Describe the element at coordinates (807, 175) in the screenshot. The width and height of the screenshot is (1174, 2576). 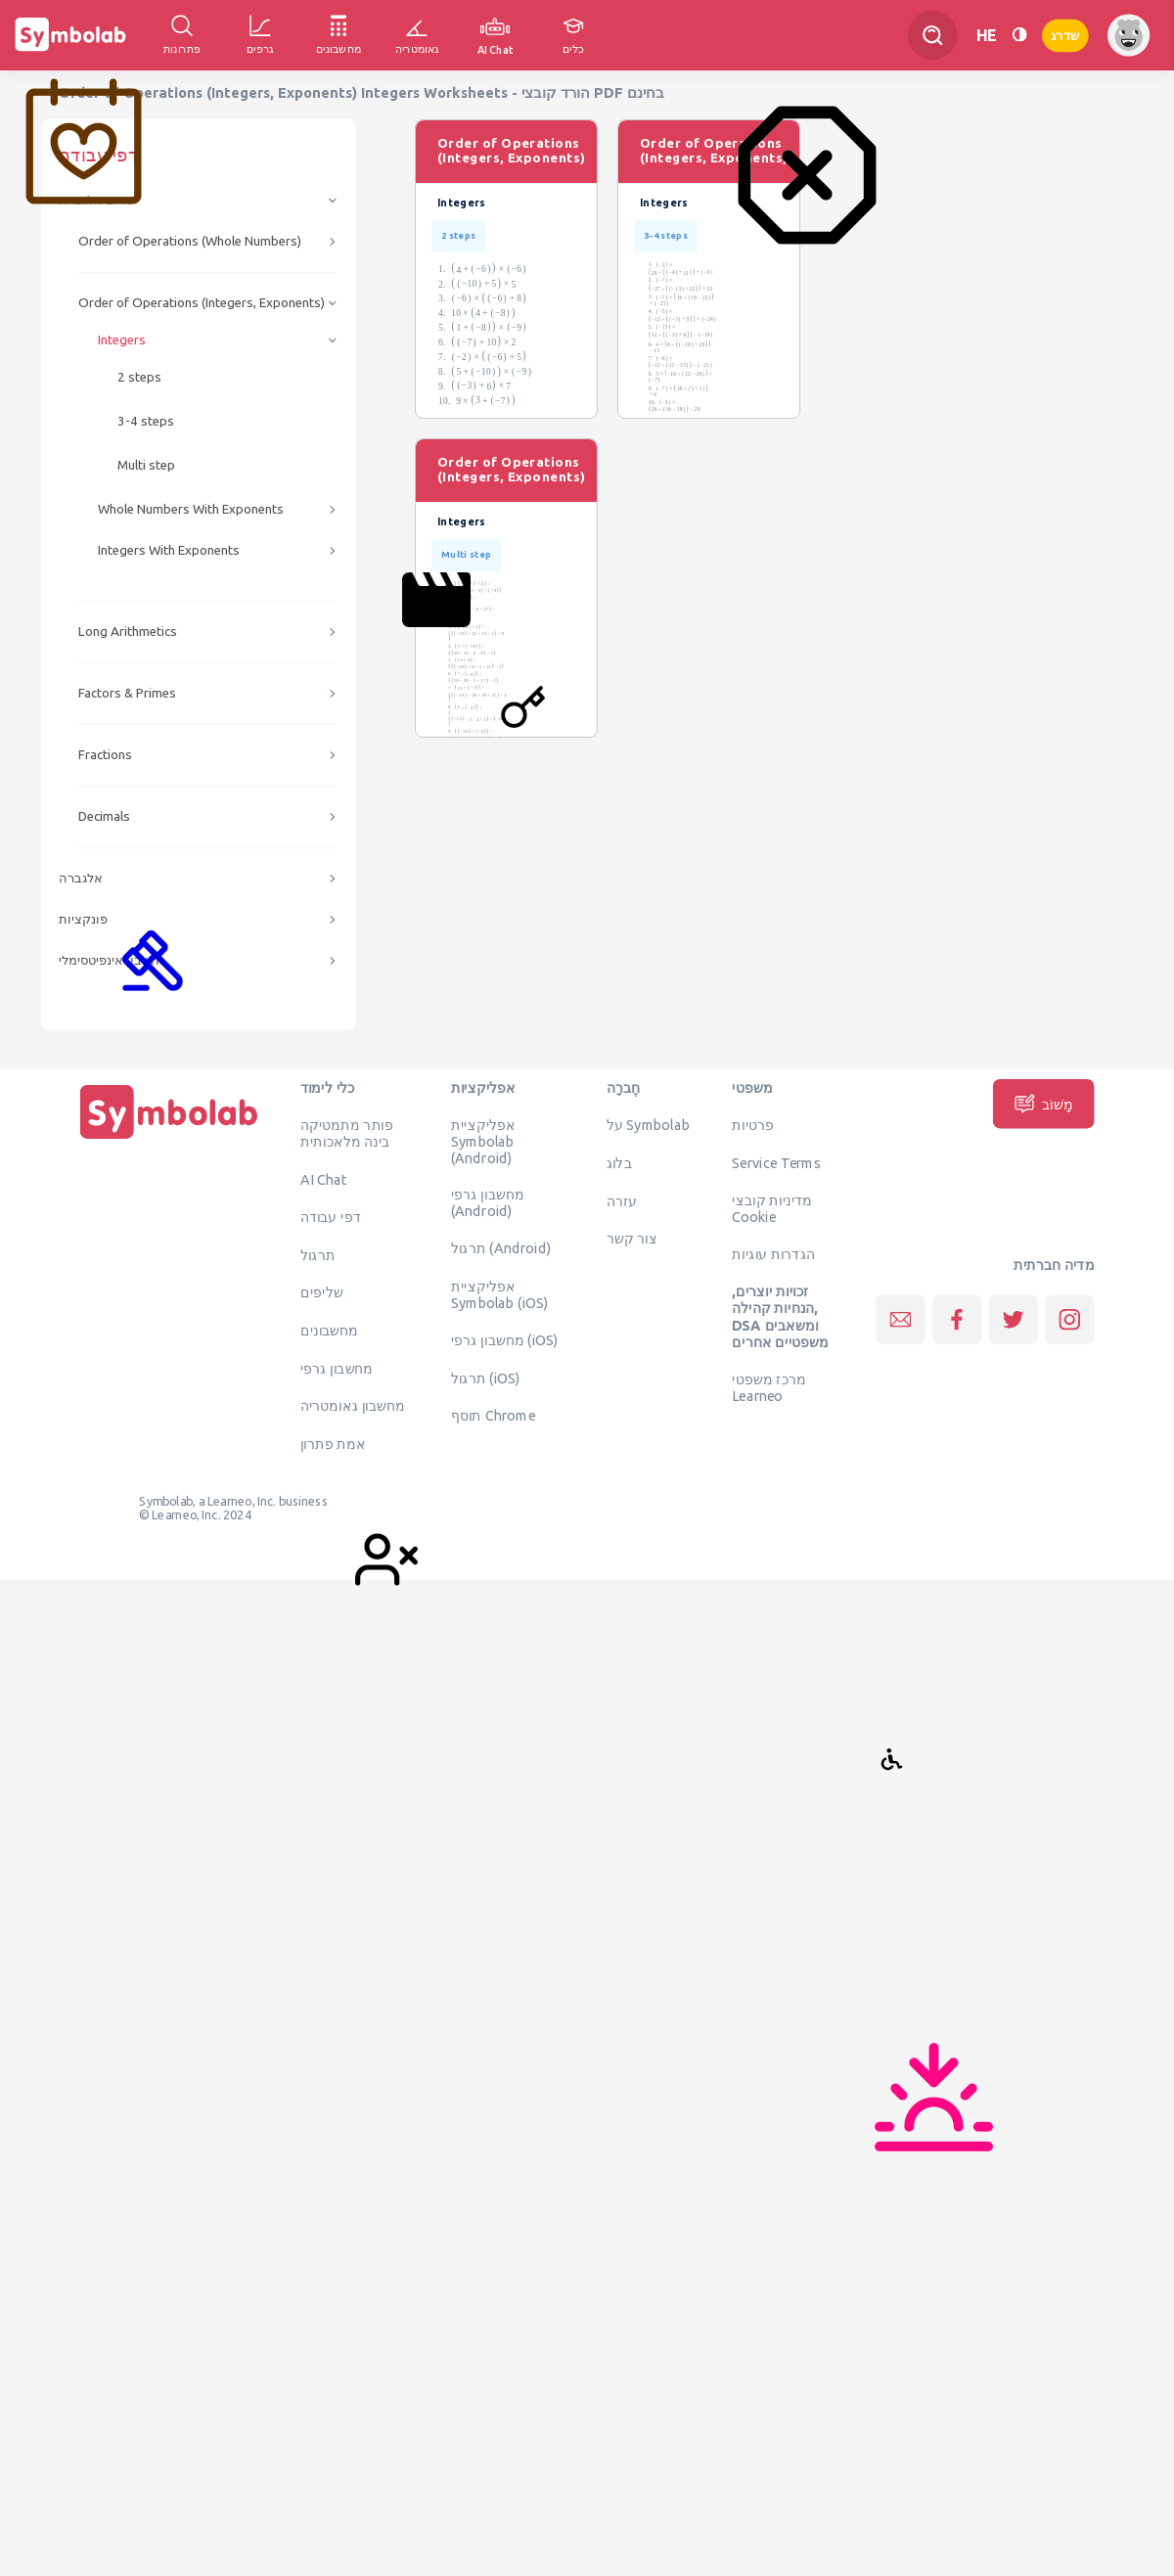
I see `stop or cancel an action` at that location.